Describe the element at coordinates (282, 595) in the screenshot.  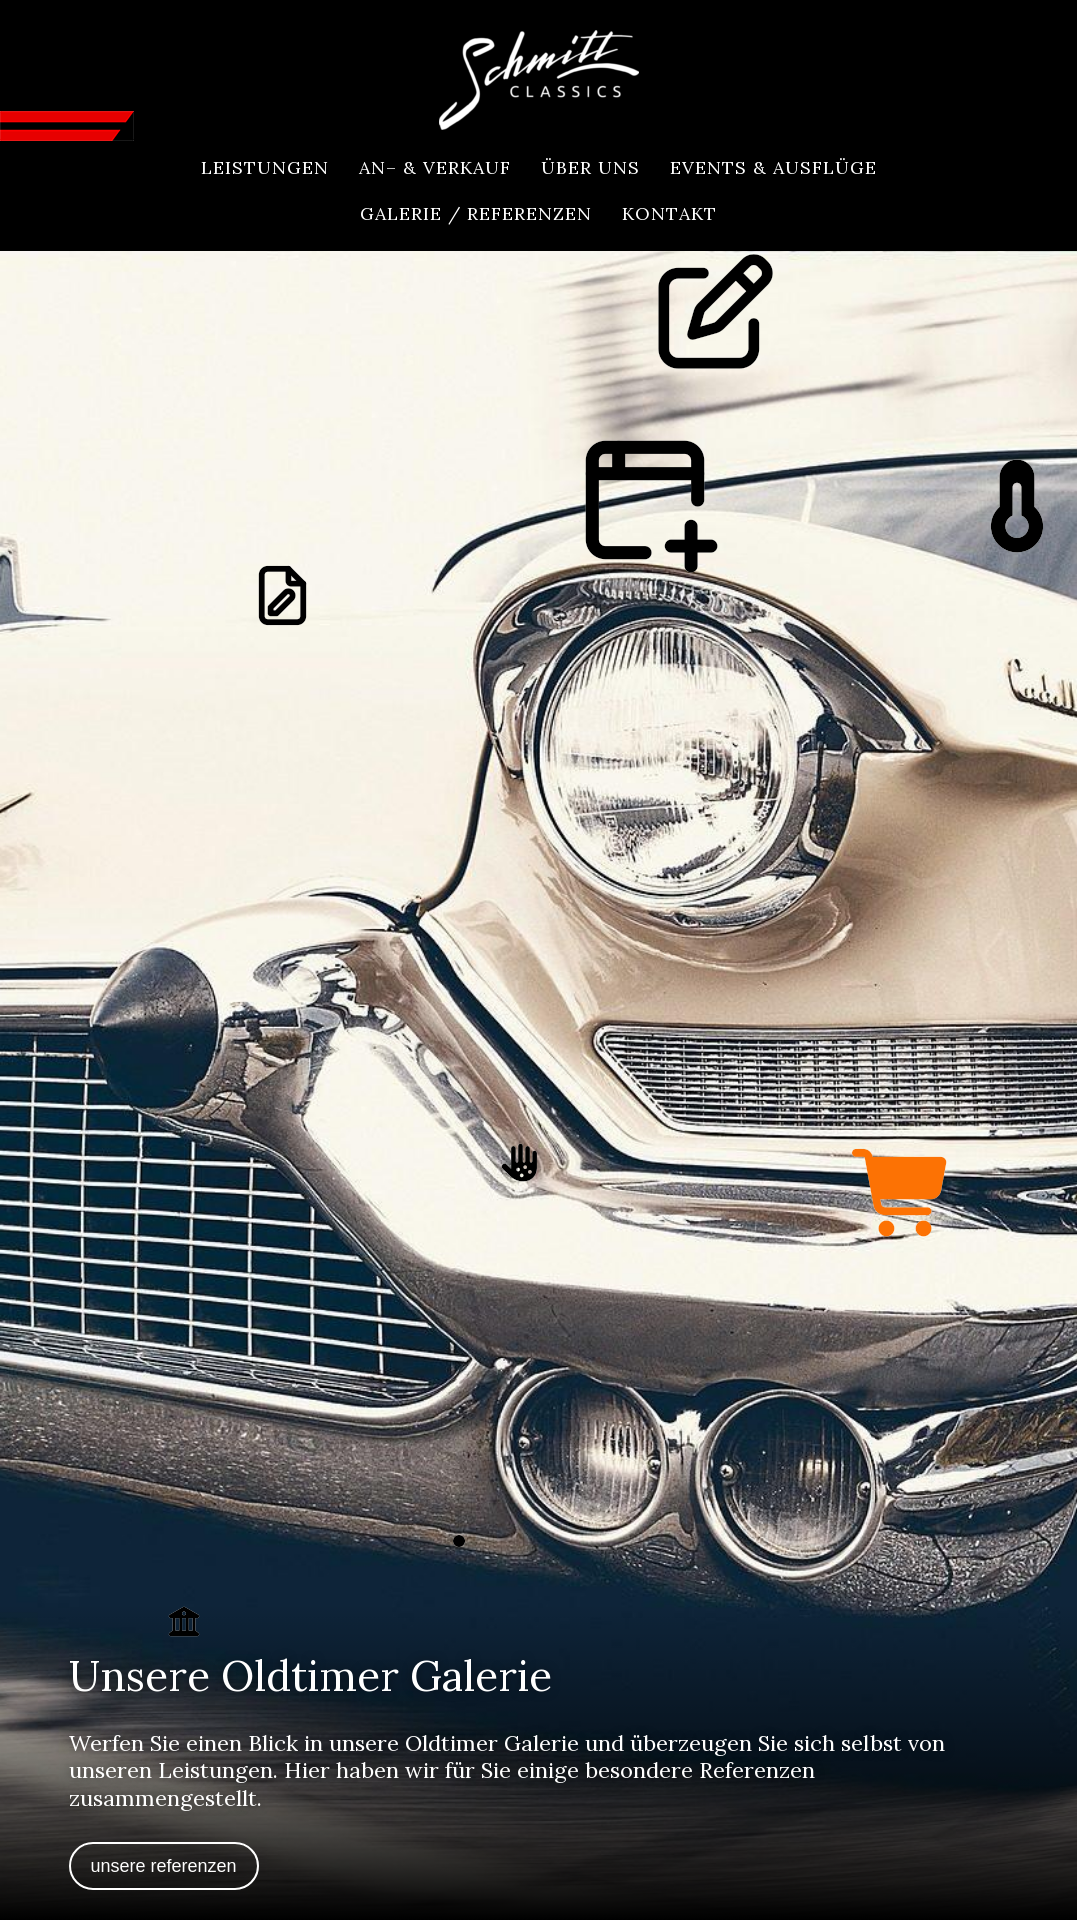
I see `edit this document` at that location.